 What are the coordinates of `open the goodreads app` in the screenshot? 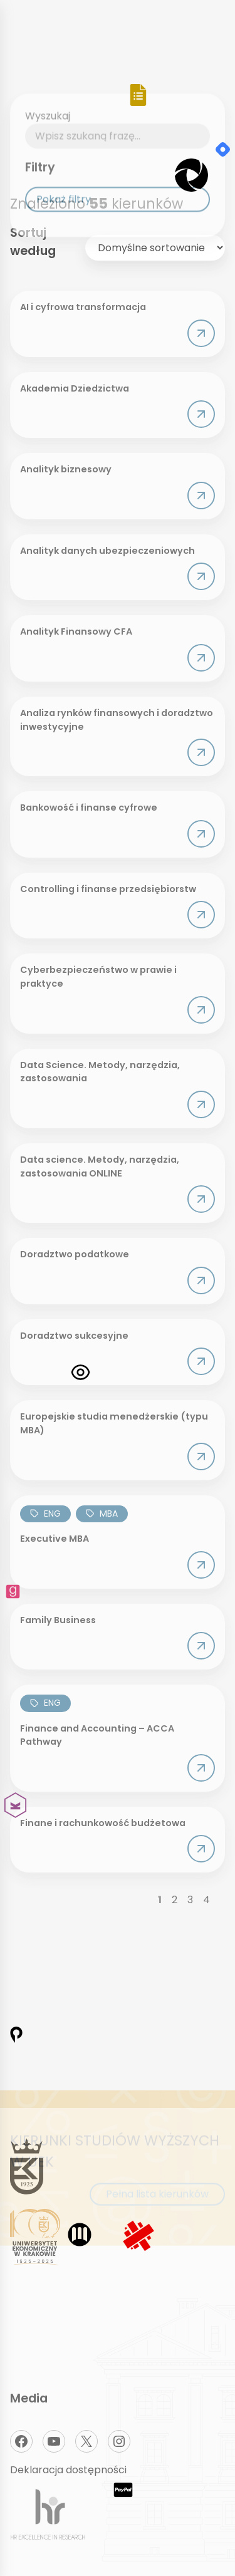 It's located at (13, 1591).